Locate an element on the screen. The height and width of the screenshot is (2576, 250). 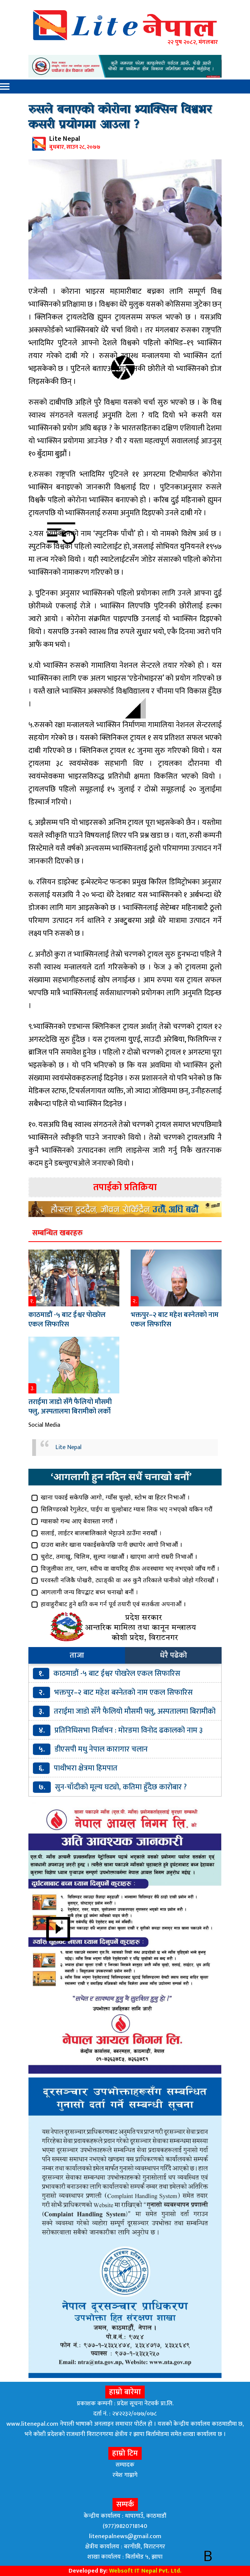
open camera to take a photo is located at coordinates (123, 368).